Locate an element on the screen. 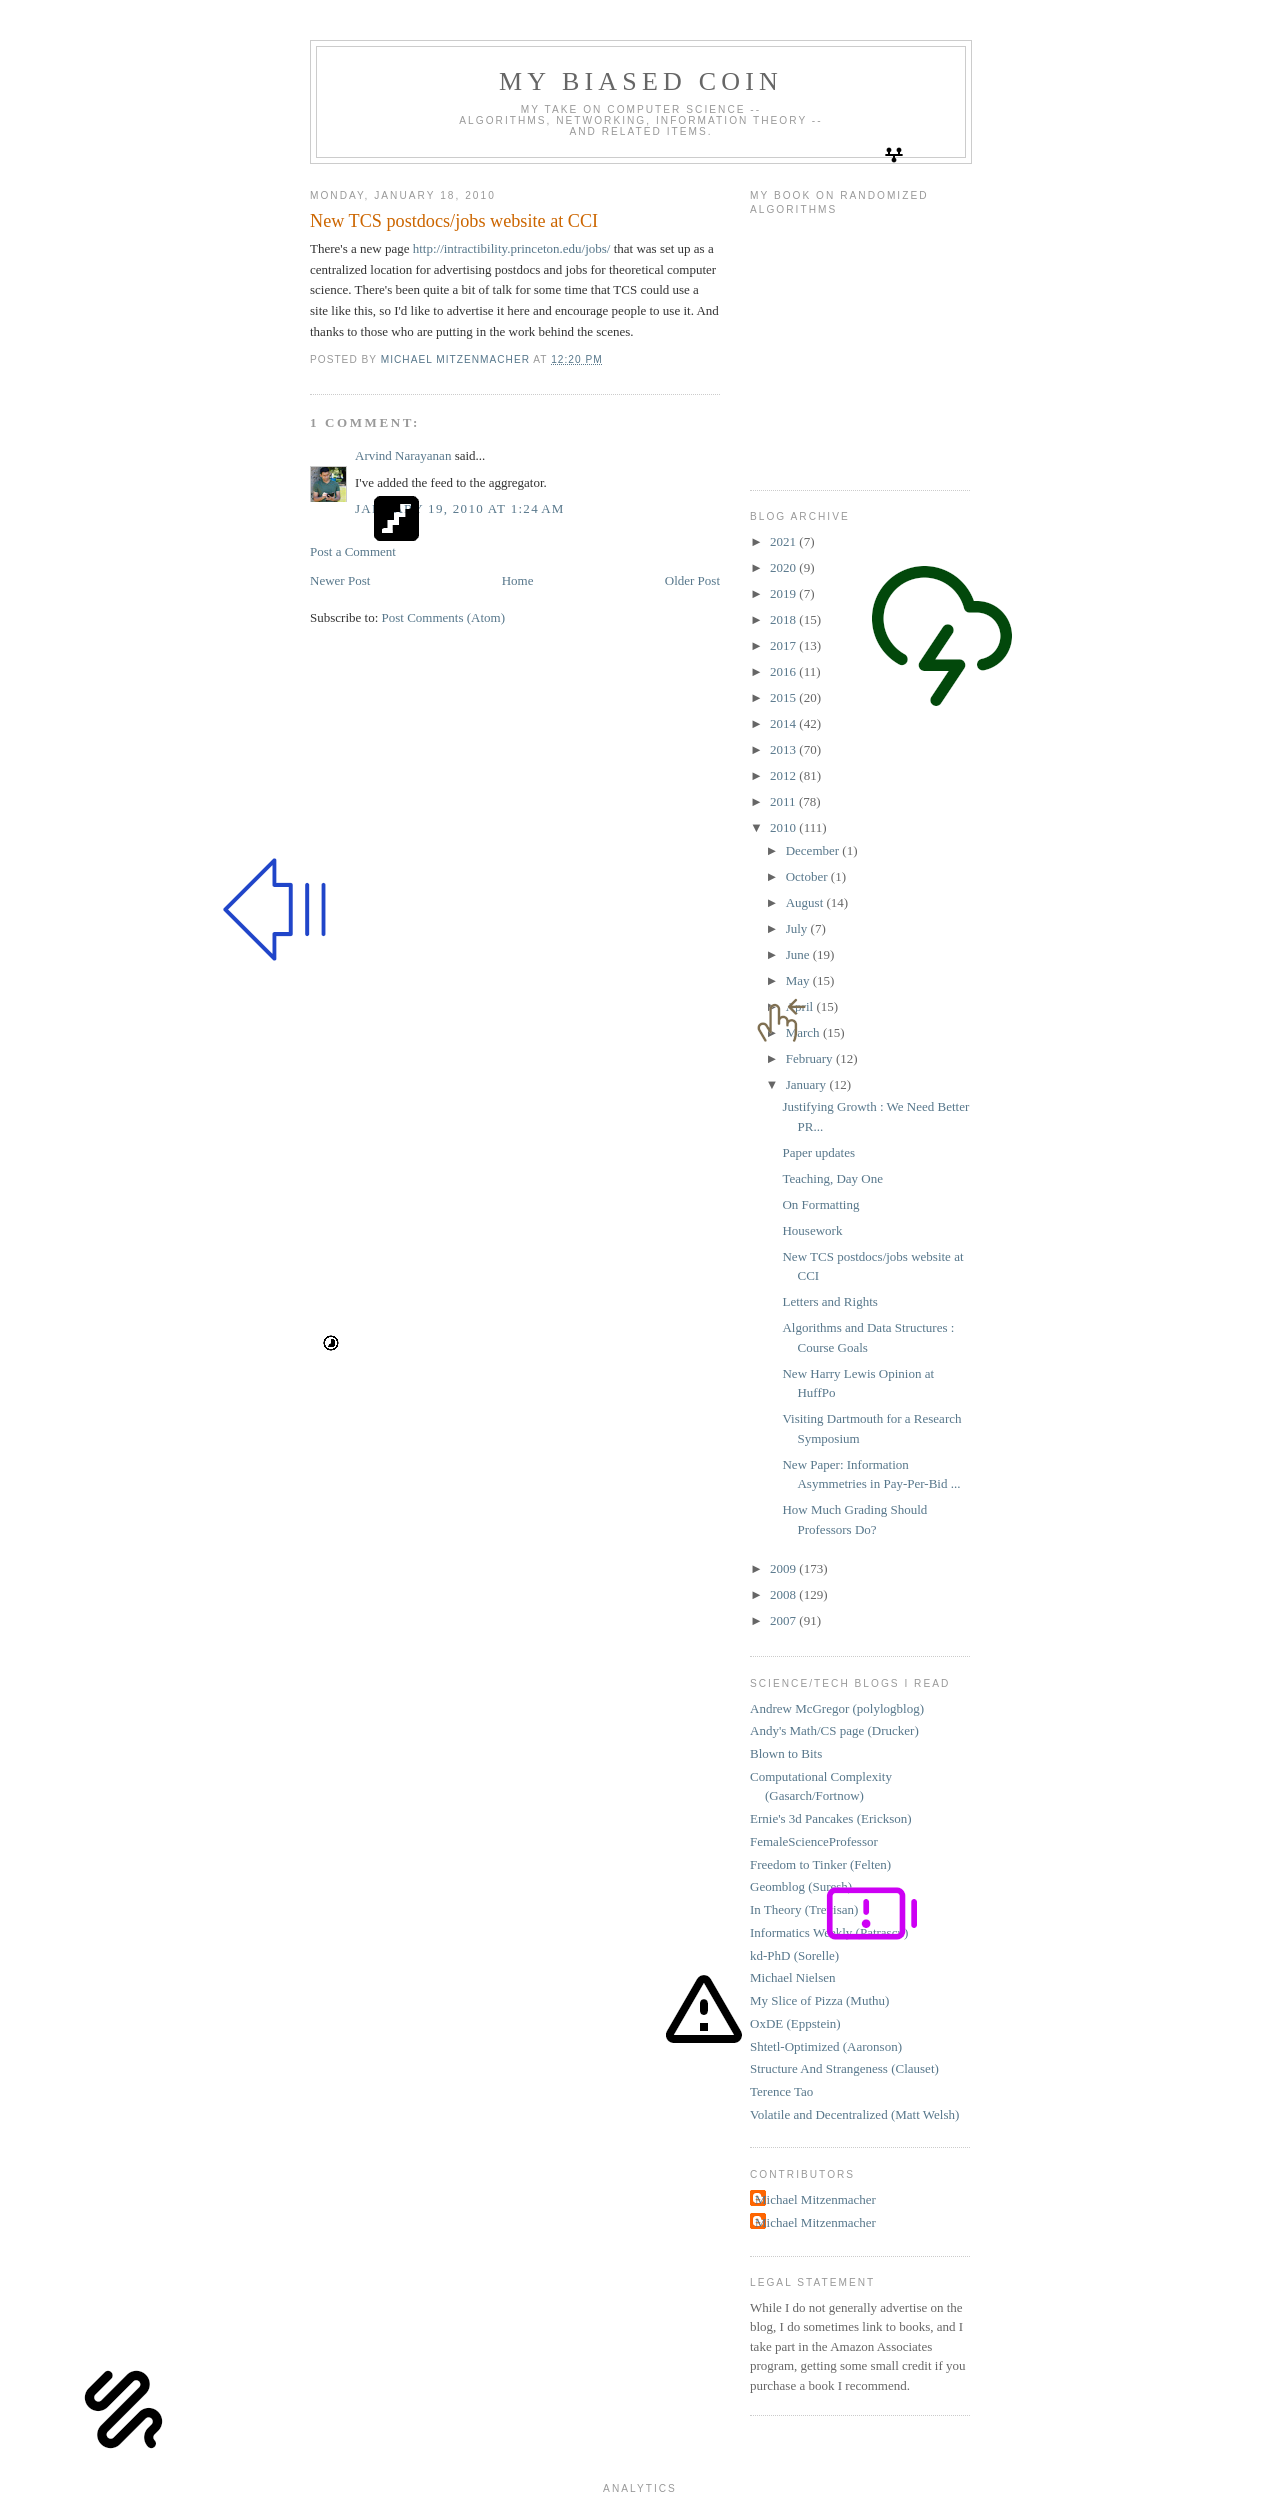  indicates thunderstorm or severe weather conditions is located at coordinates (942, 636).